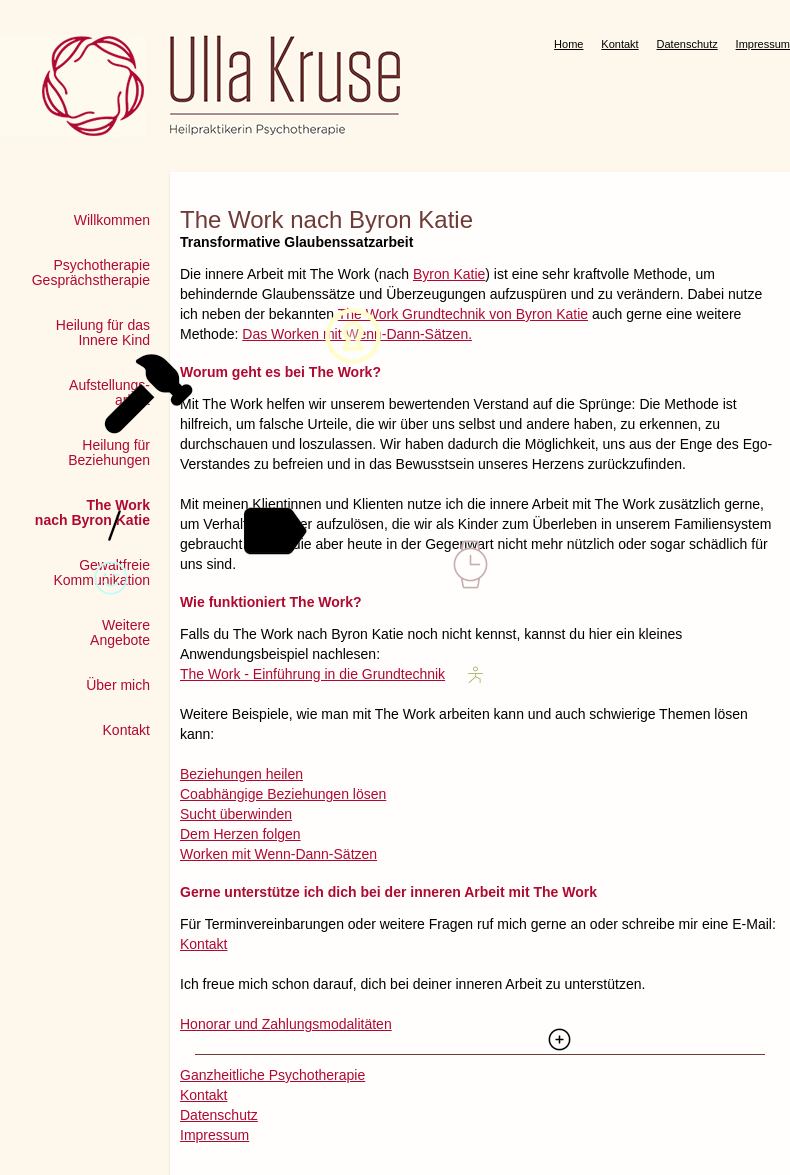 Image resolution: width=790 pixels, height=1175 pixels. What do you see at coordinates (470, 564) in the screenshot?
I see `view watch or wearable device settings` at bounding box center [470, 564].